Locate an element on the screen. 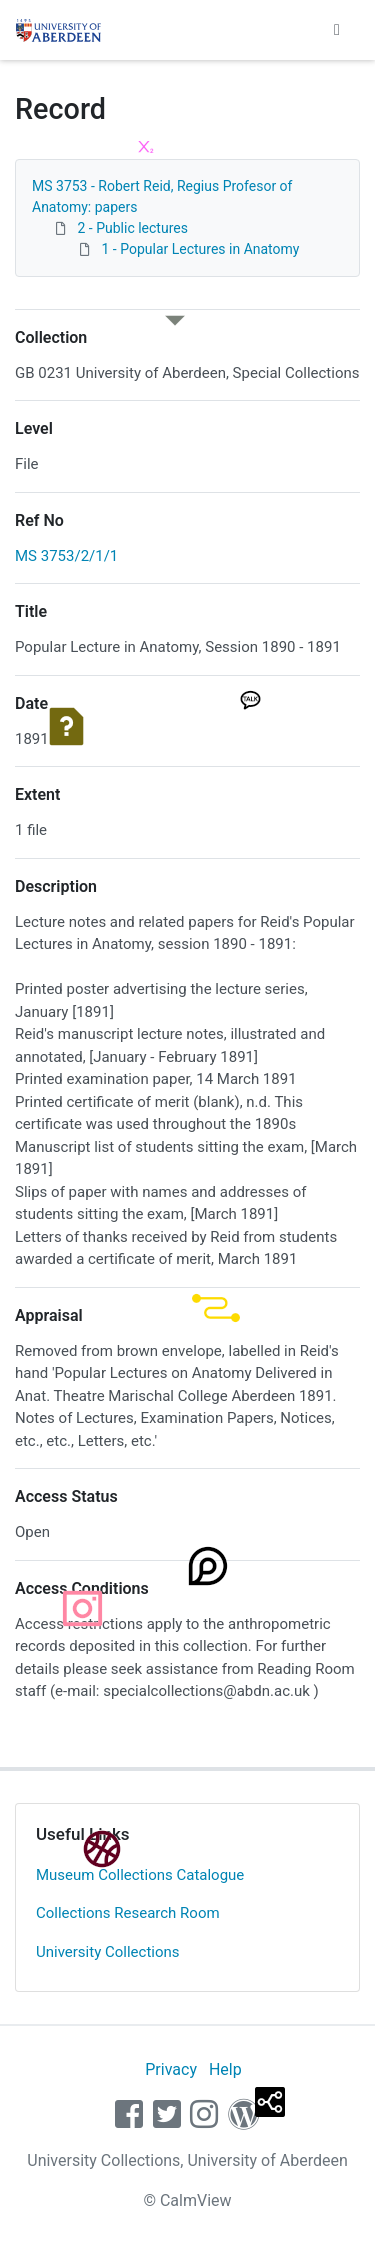 The height and width of the screenshot is (2261, 375). open microsoft loop app is located at coordinates (208, 1566).